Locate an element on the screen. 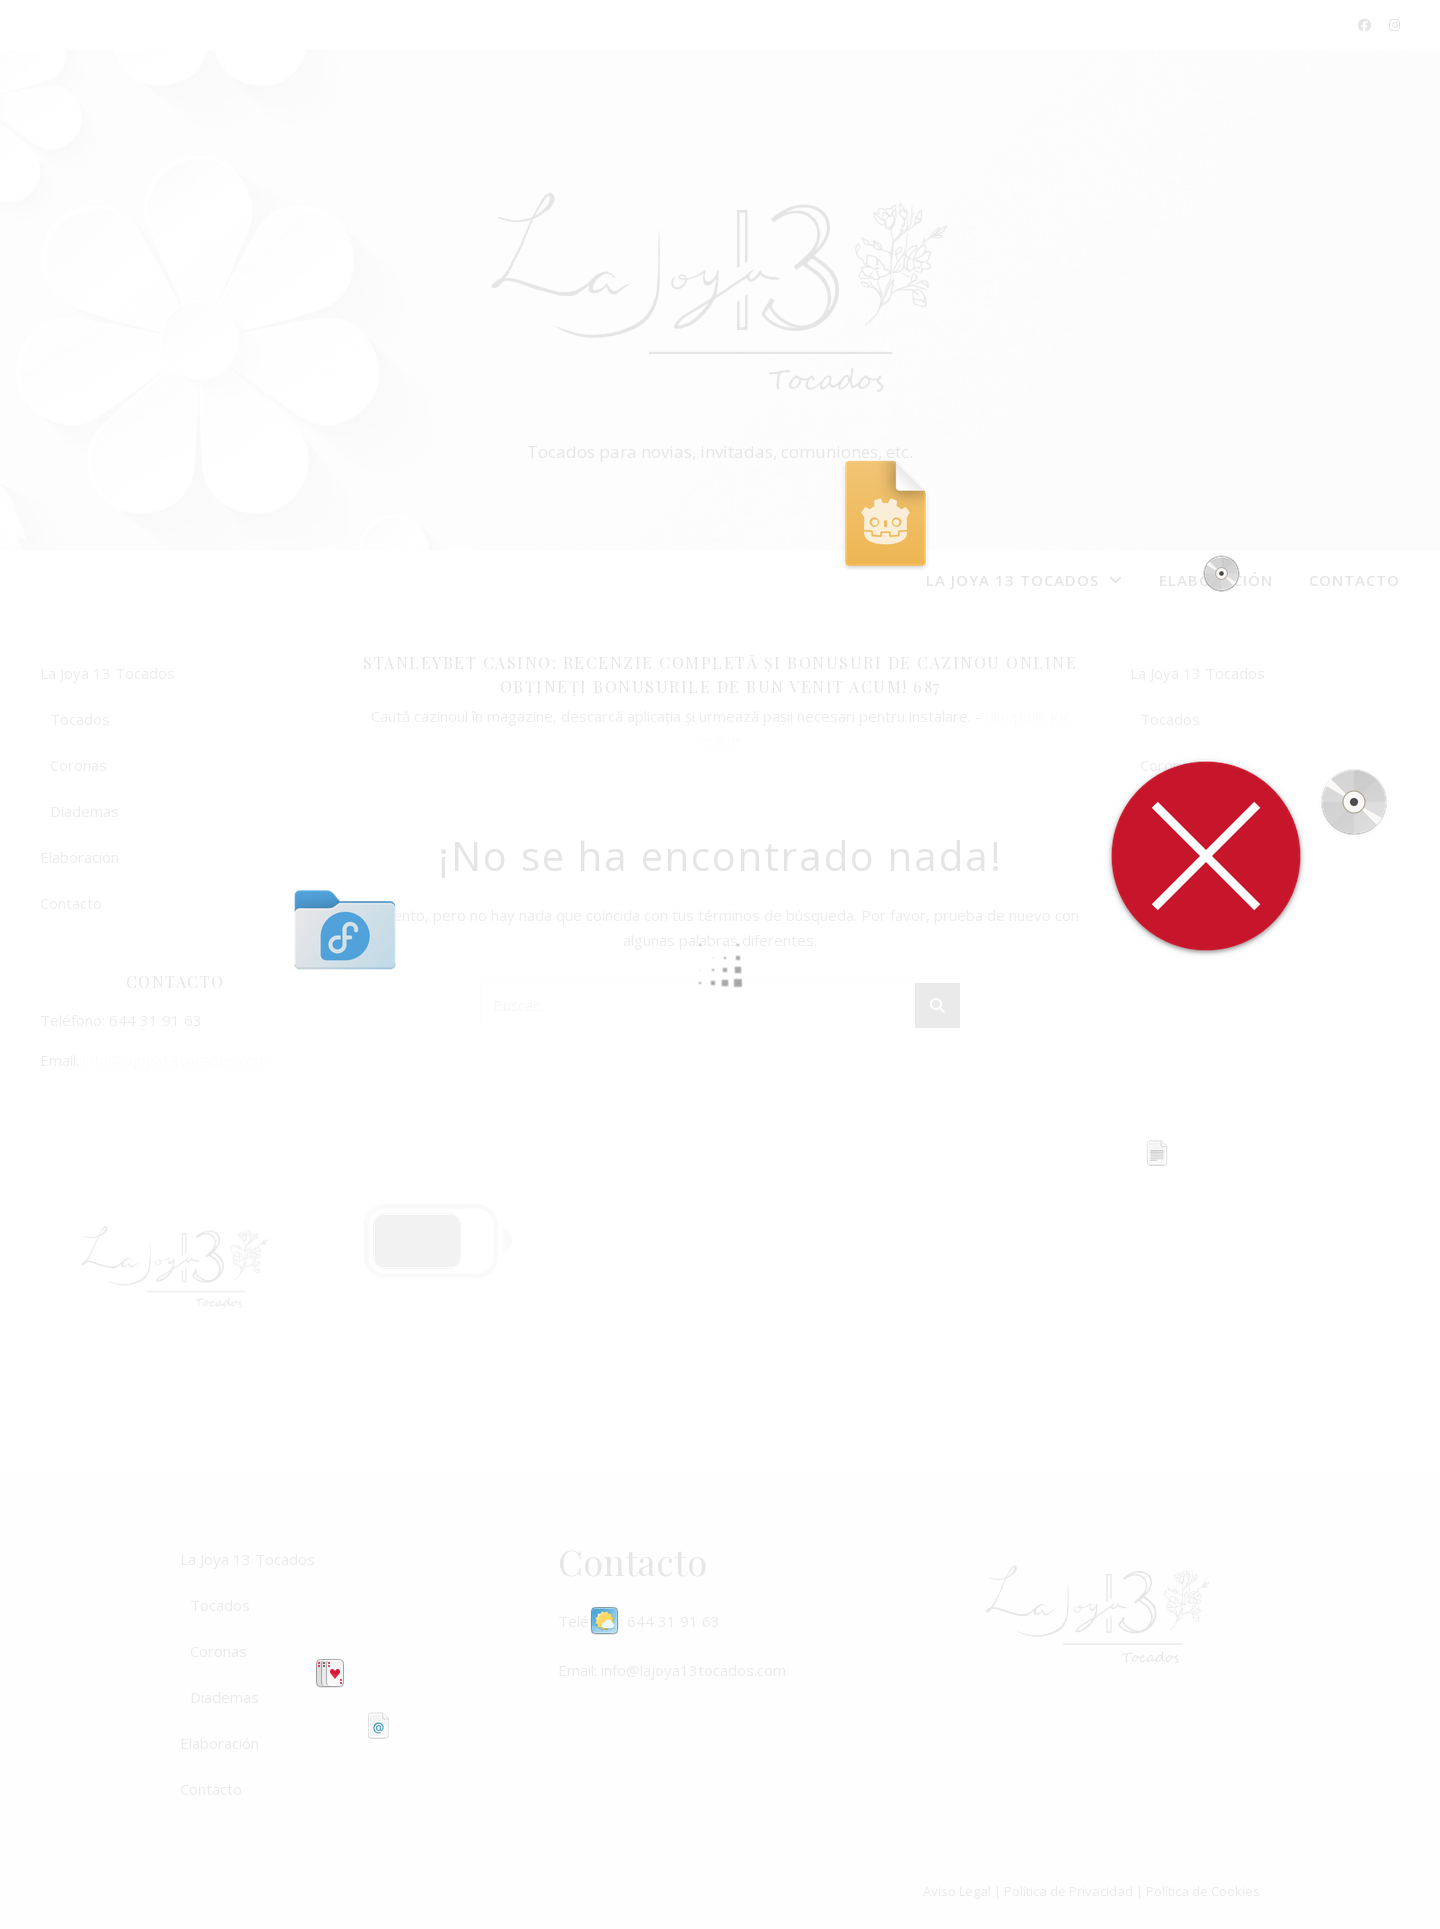  godot engine resource file is located at coordinates (885, 515).